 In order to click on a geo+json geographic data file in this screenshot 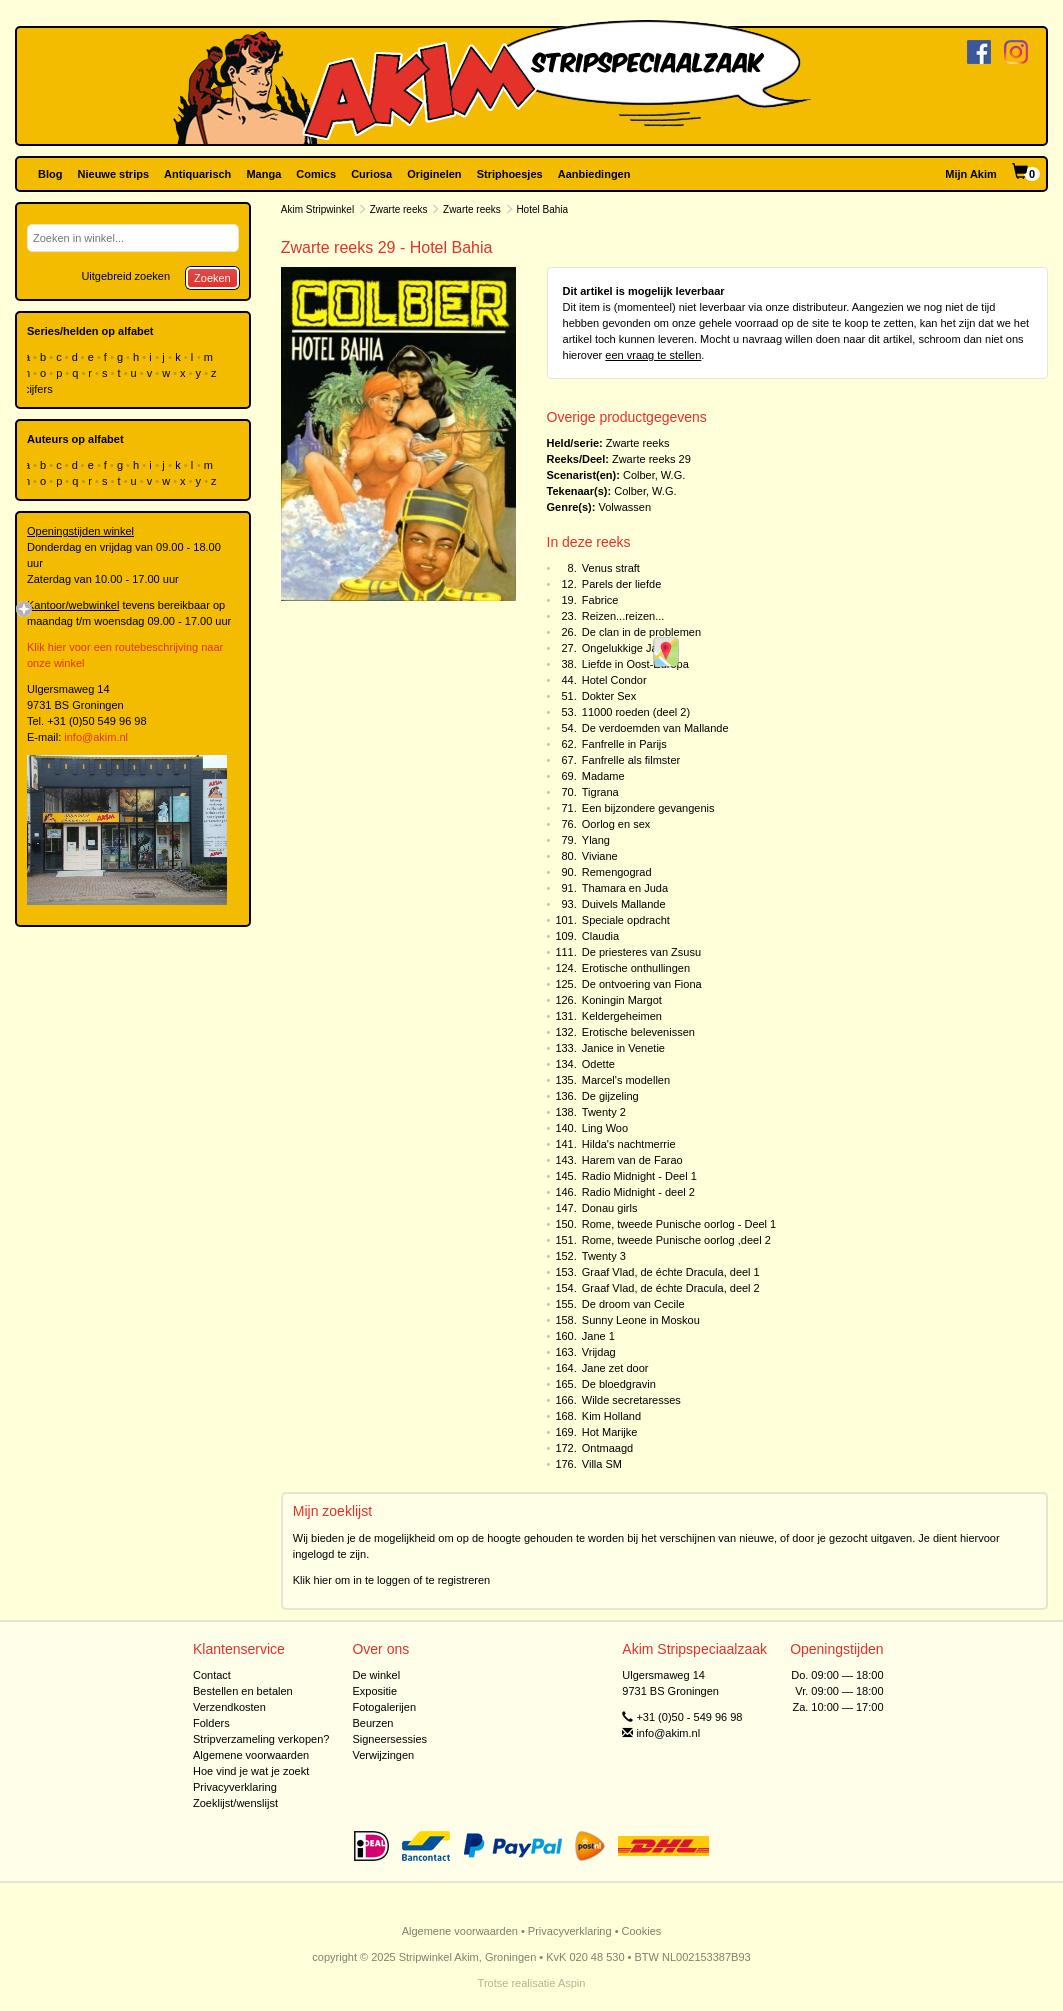, I will do `click(666, 652)`.